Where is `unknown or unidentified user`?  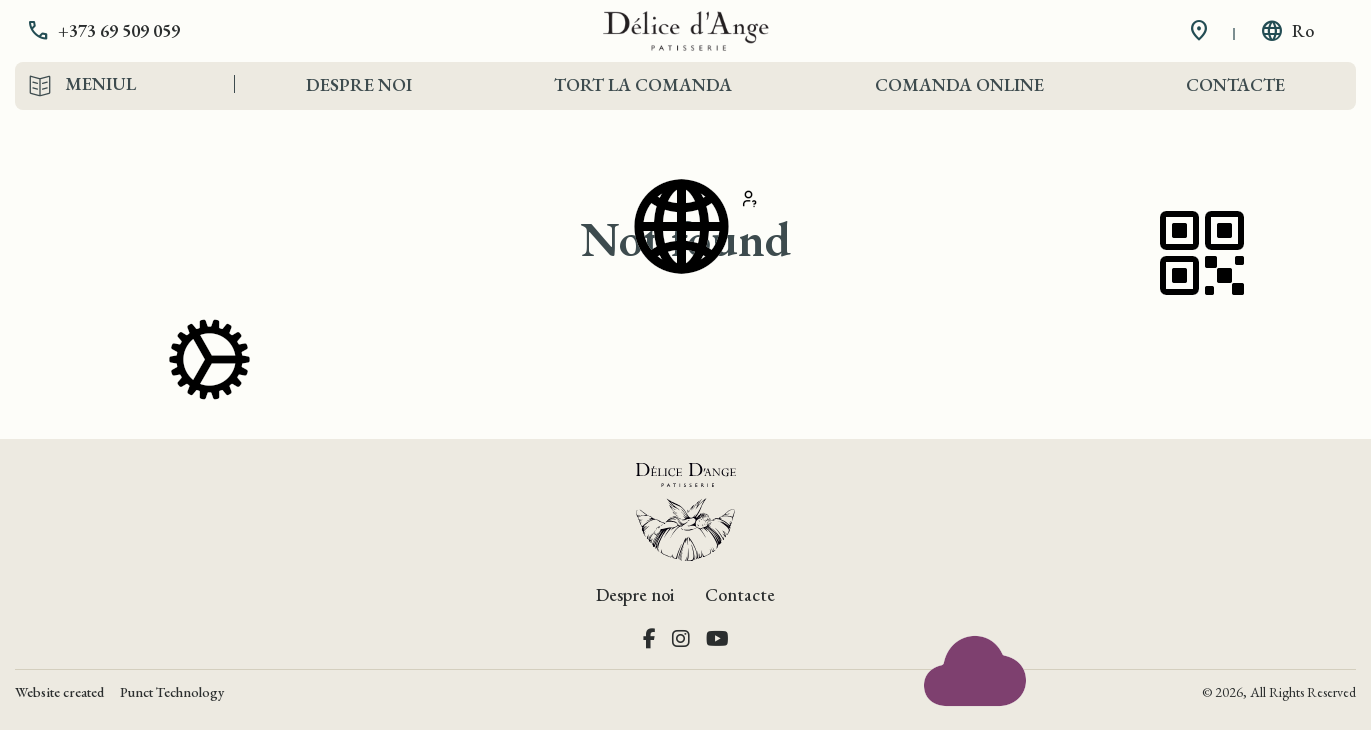 unknown or unidentified user is located at coordinates (748, 198).